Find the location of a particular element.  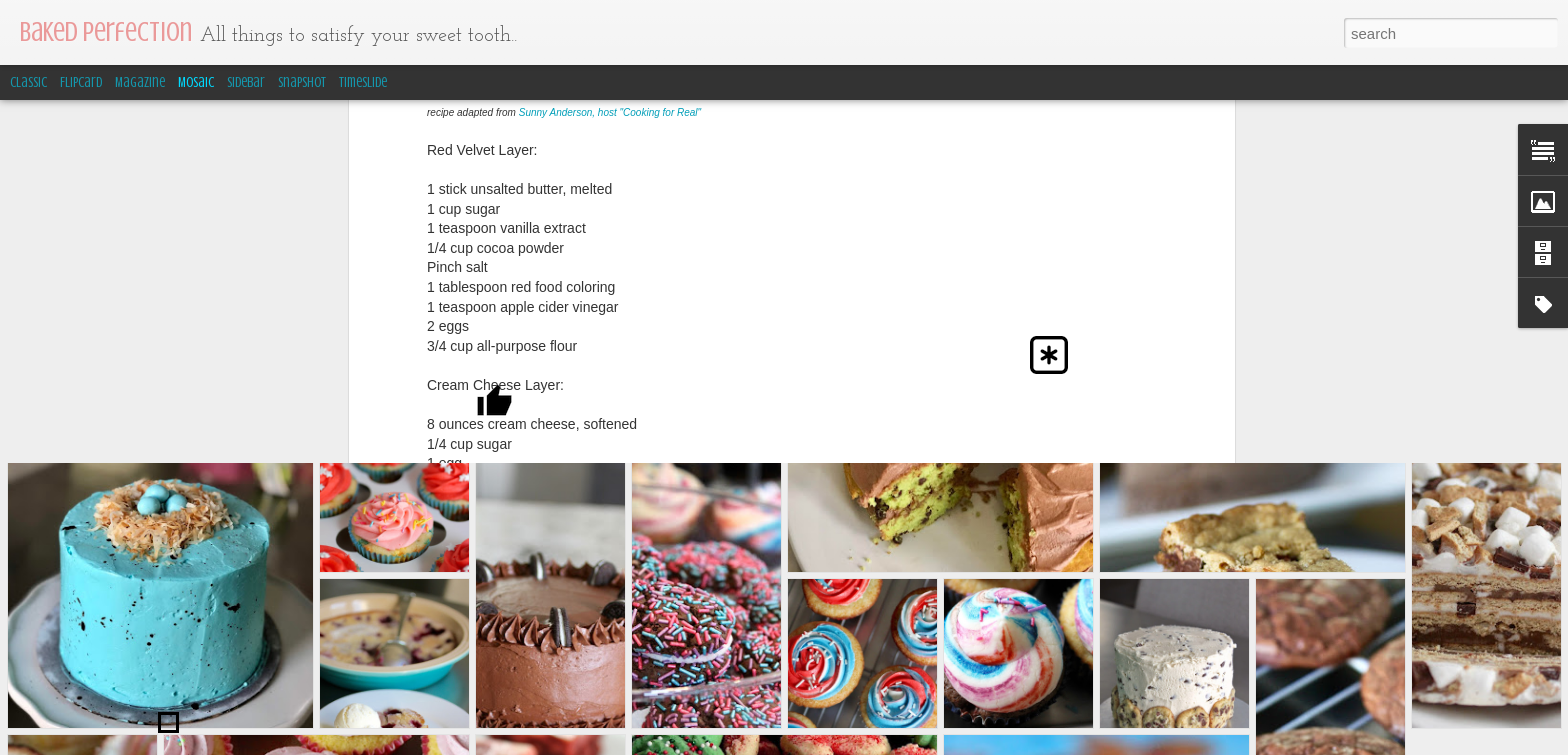

access API keys or secrets is located at coordinates (1049, 355).